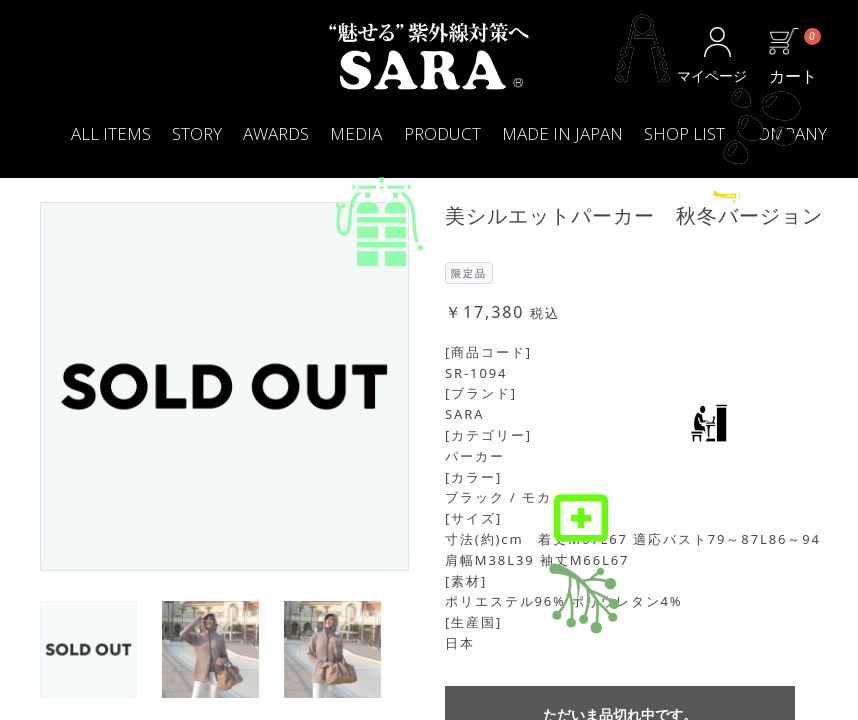  I want to click on elderberry ingredient or crafting material, so click(584, 597).